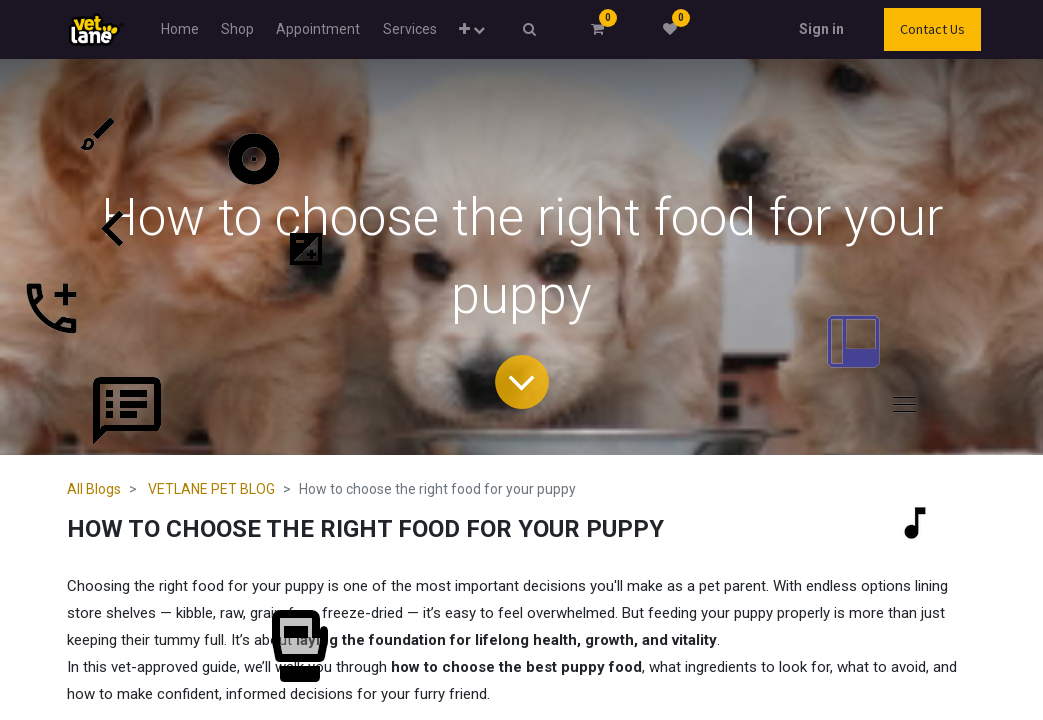 This screenshot has width=1043, height=720. I want to click on add a new contact to your phone, so click(51, 308).